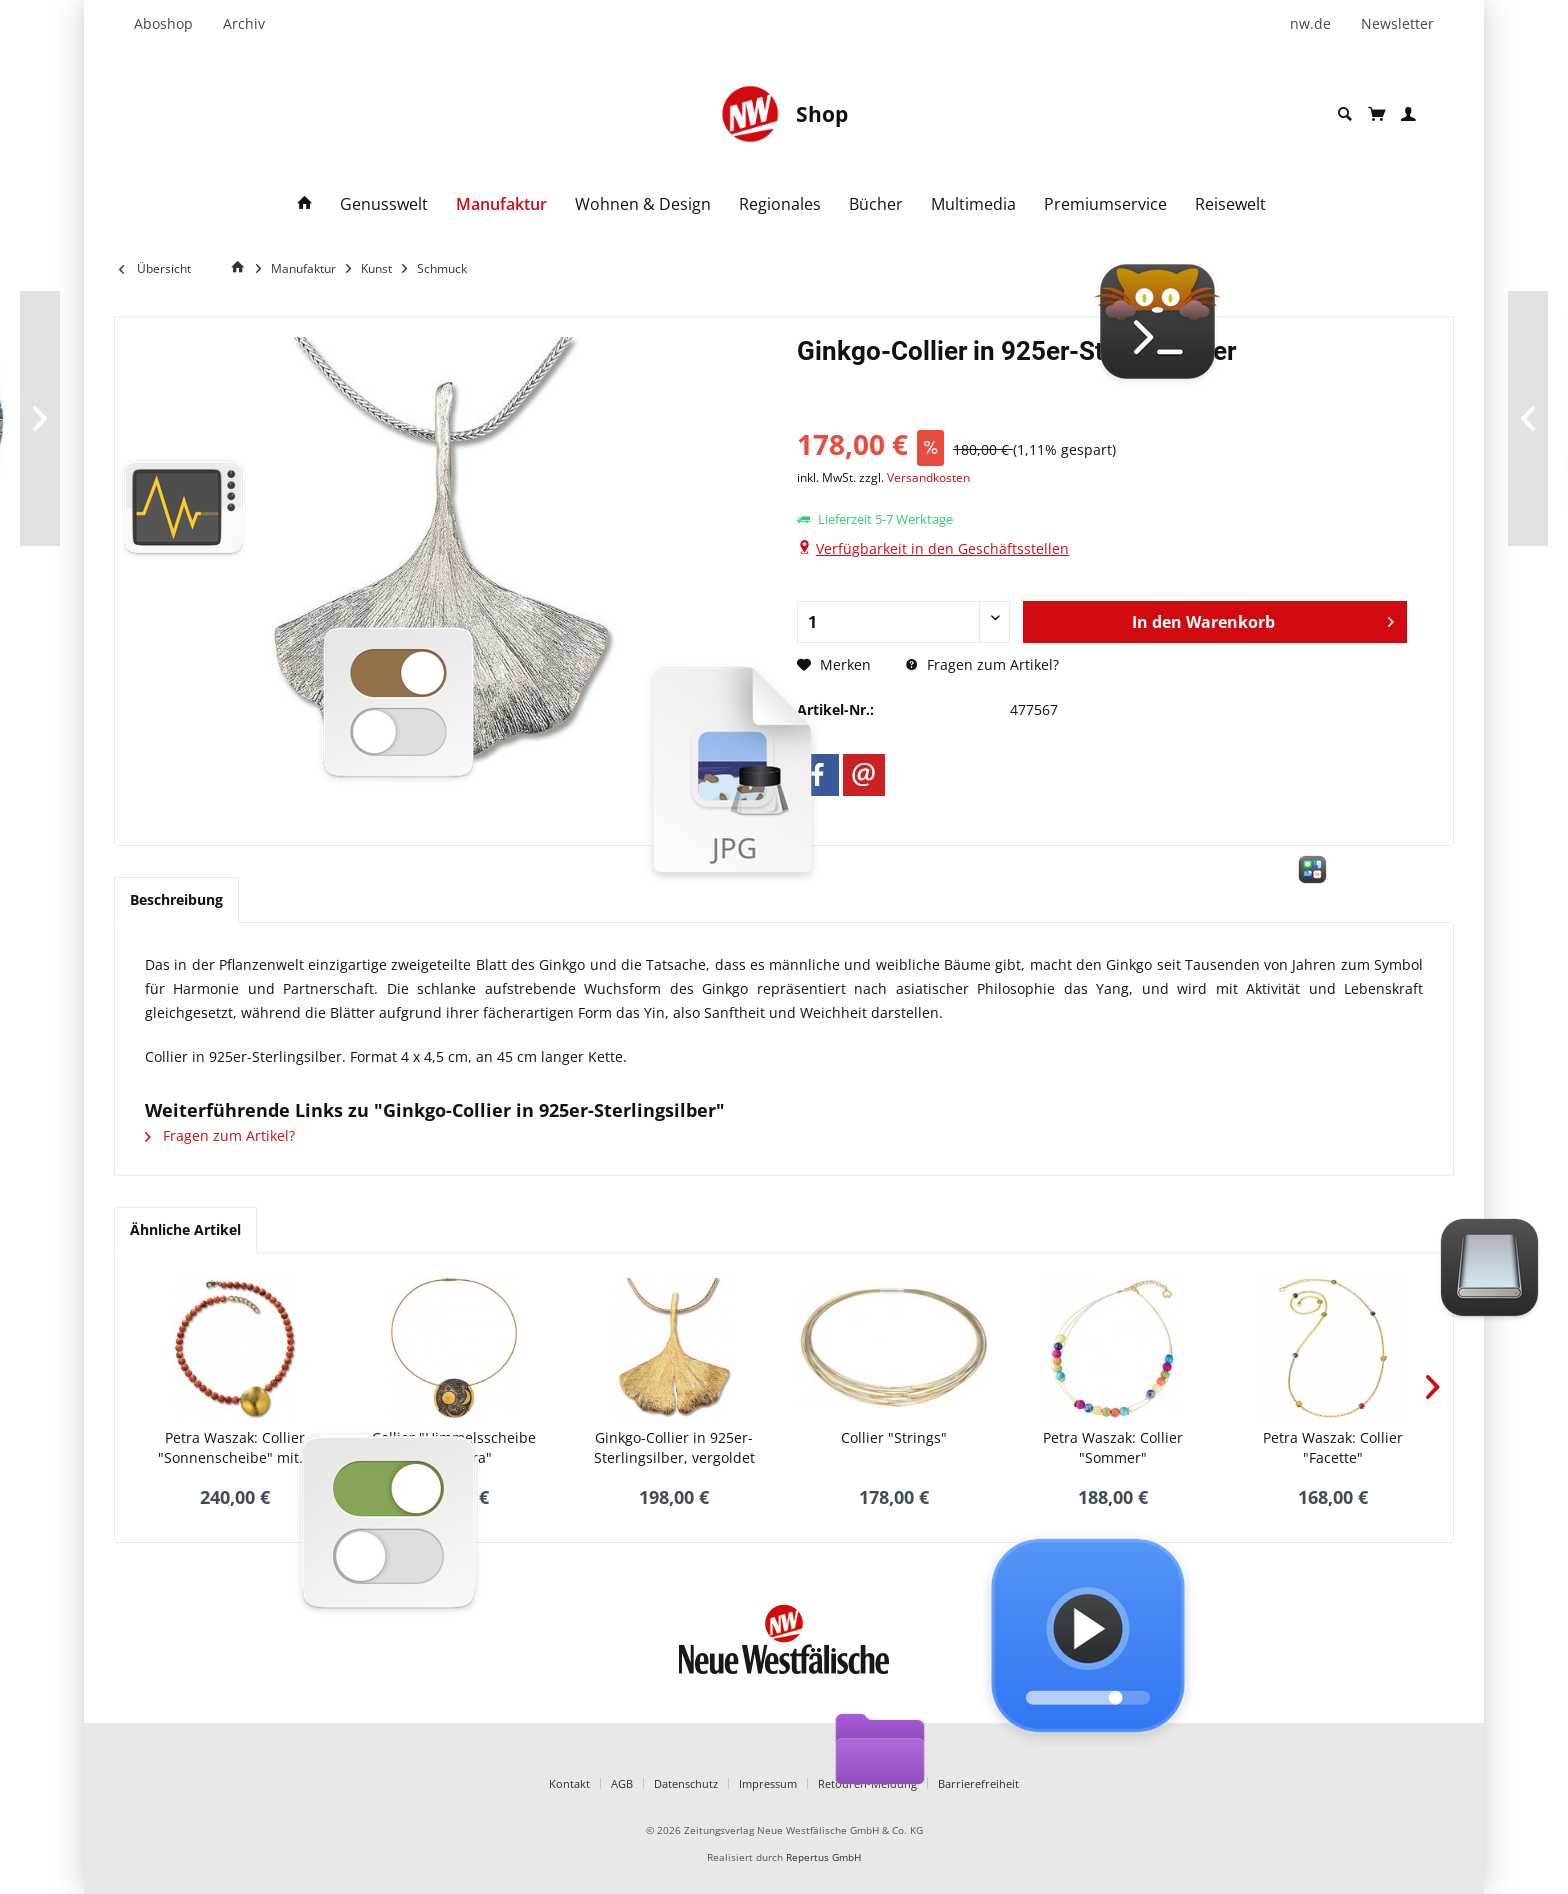 This screenshot has width=1568, height=1894. I want to click on open system monitor application, so click(183, 507).